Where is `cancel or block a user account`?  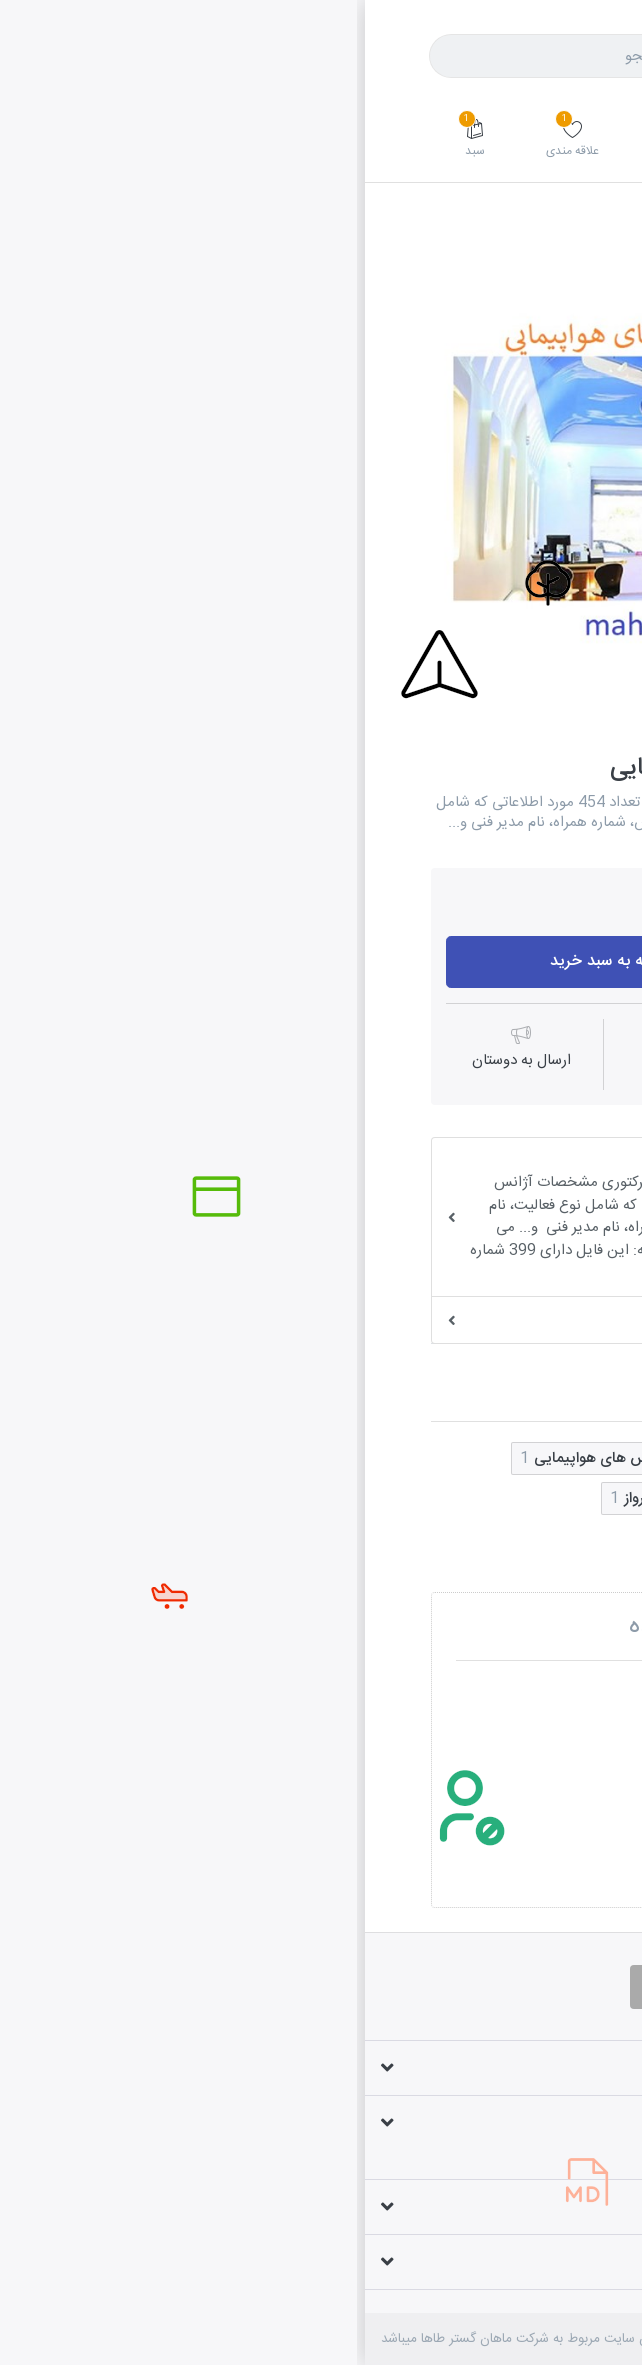 cancel or block a user account is located at coordinates (465, 1806).